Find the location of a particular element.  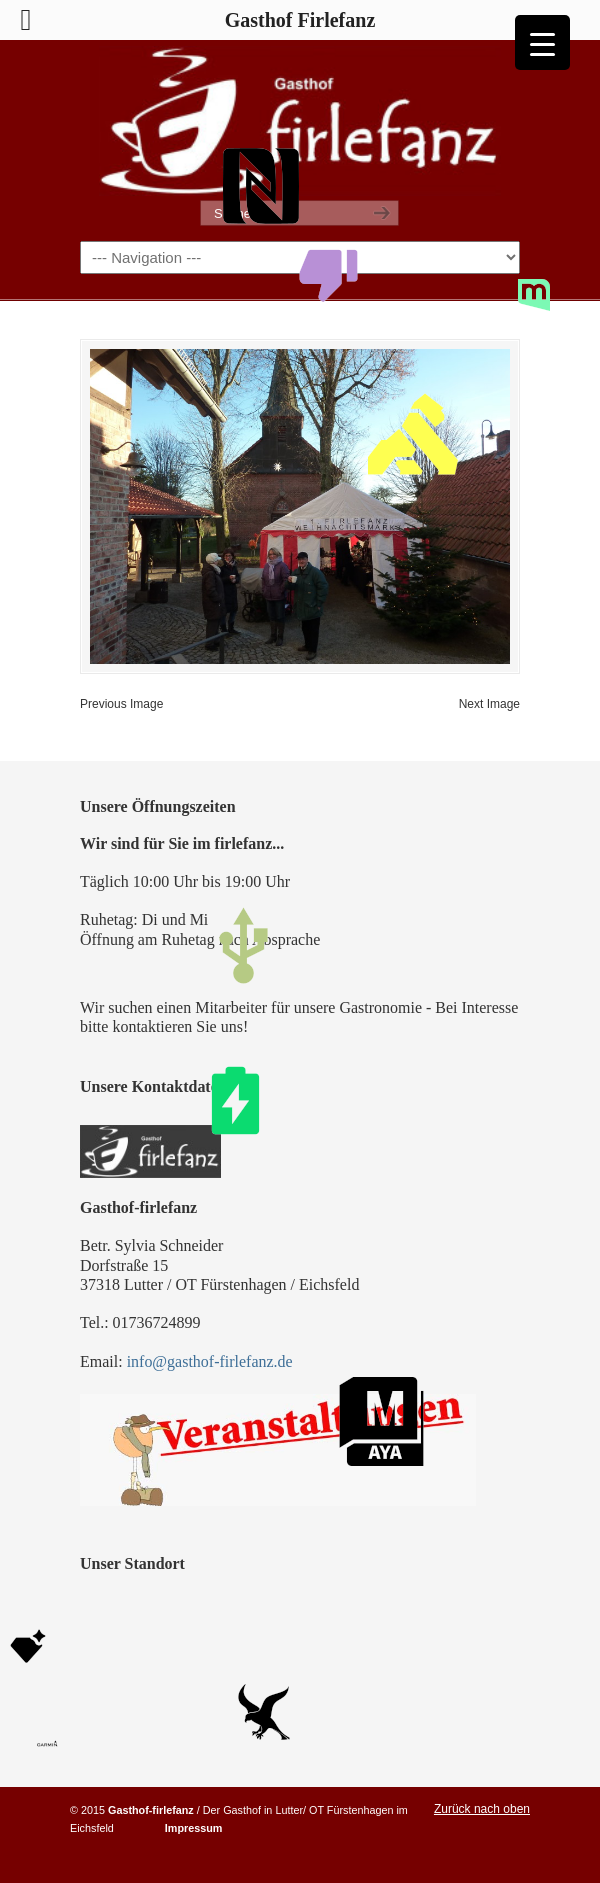

indicates USB connection available is located at coordinates (243, 945).